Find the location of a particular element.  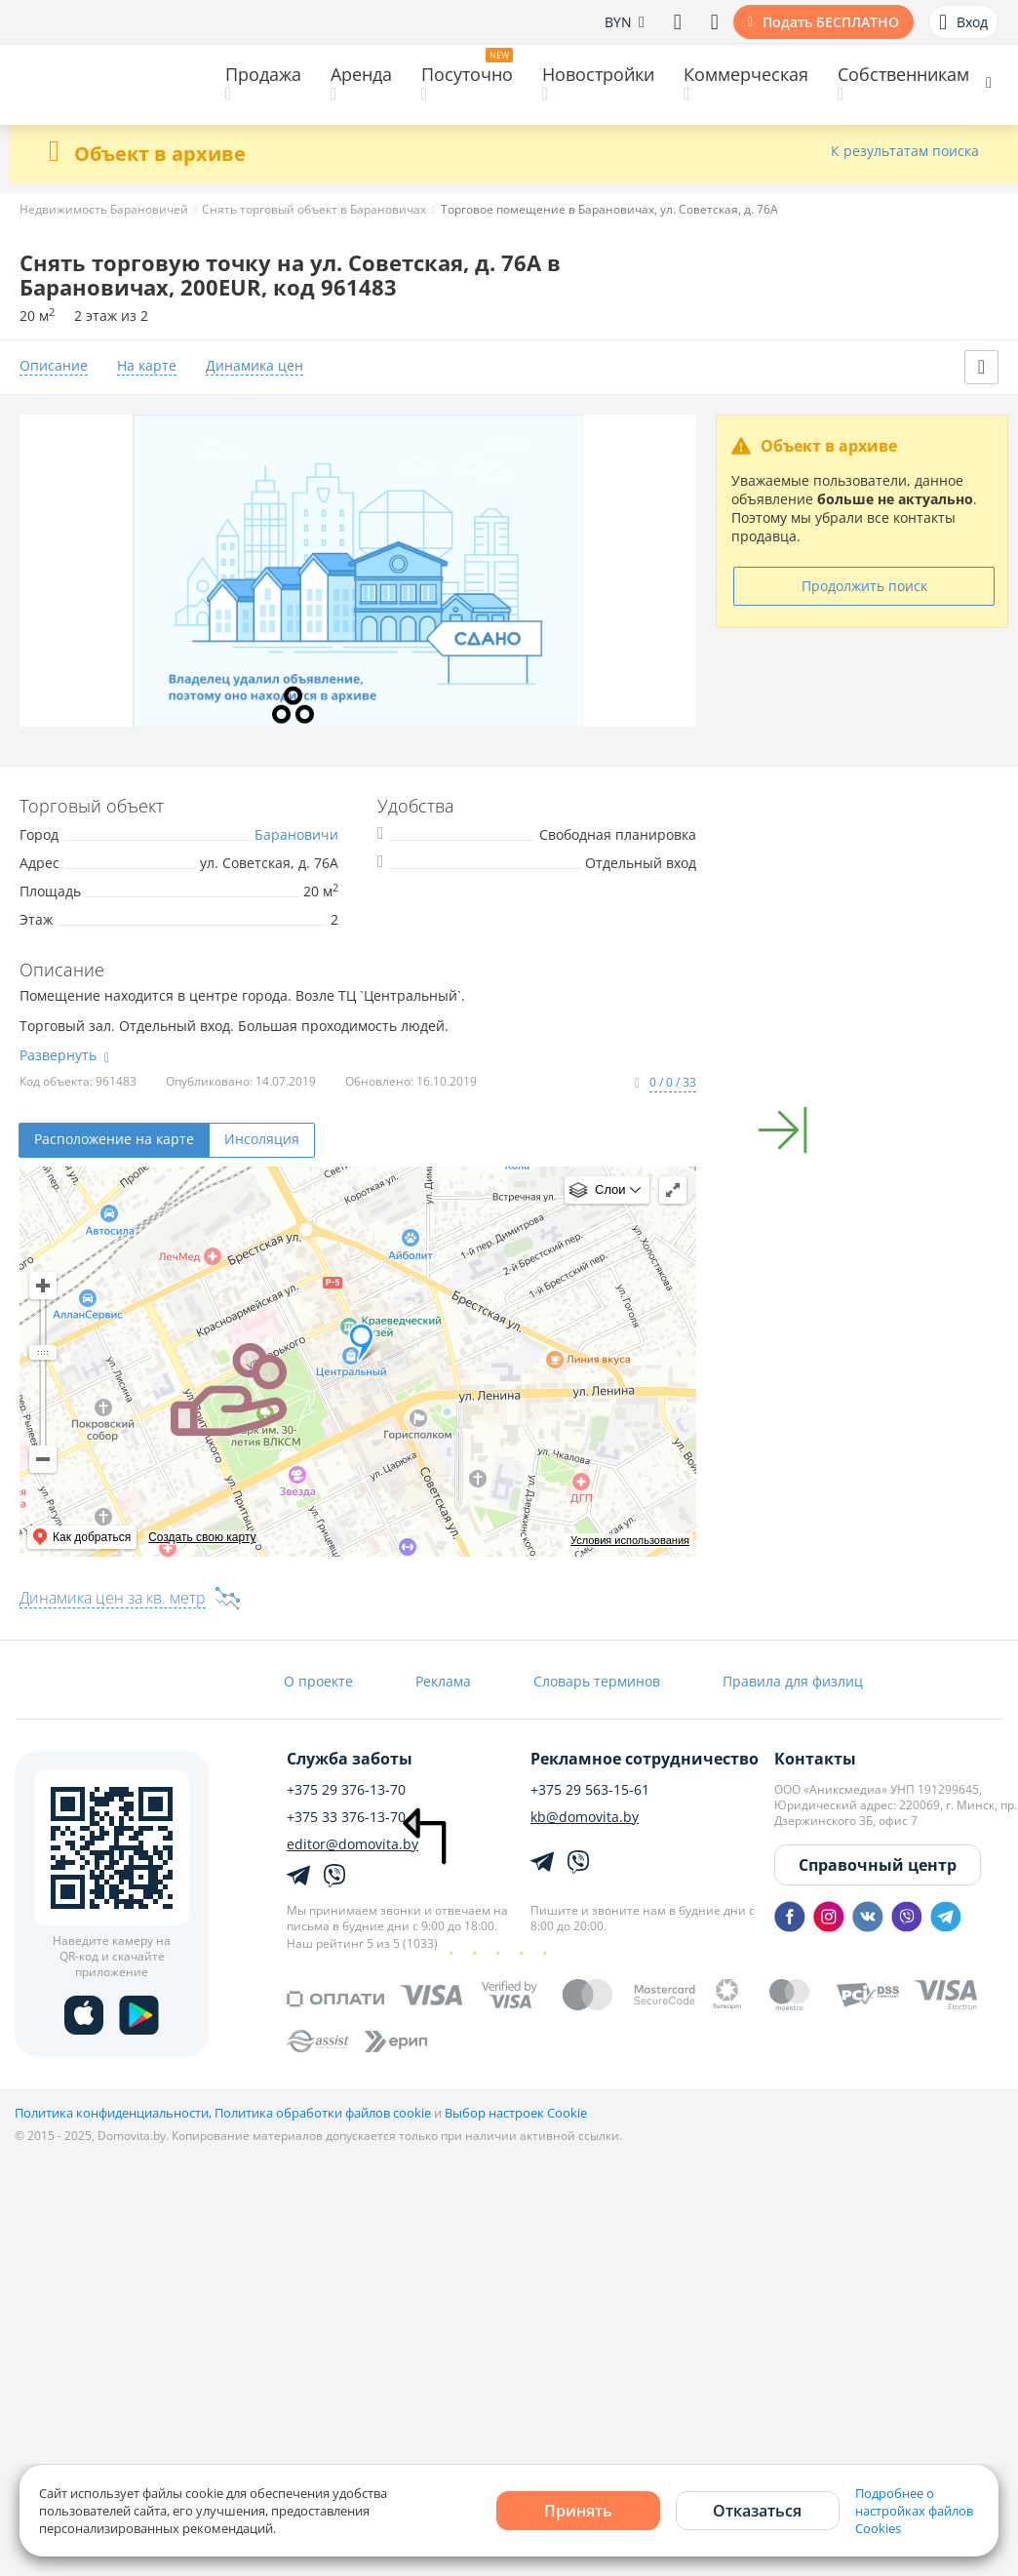

view connected items or groups is located at coordinates (293, 705).